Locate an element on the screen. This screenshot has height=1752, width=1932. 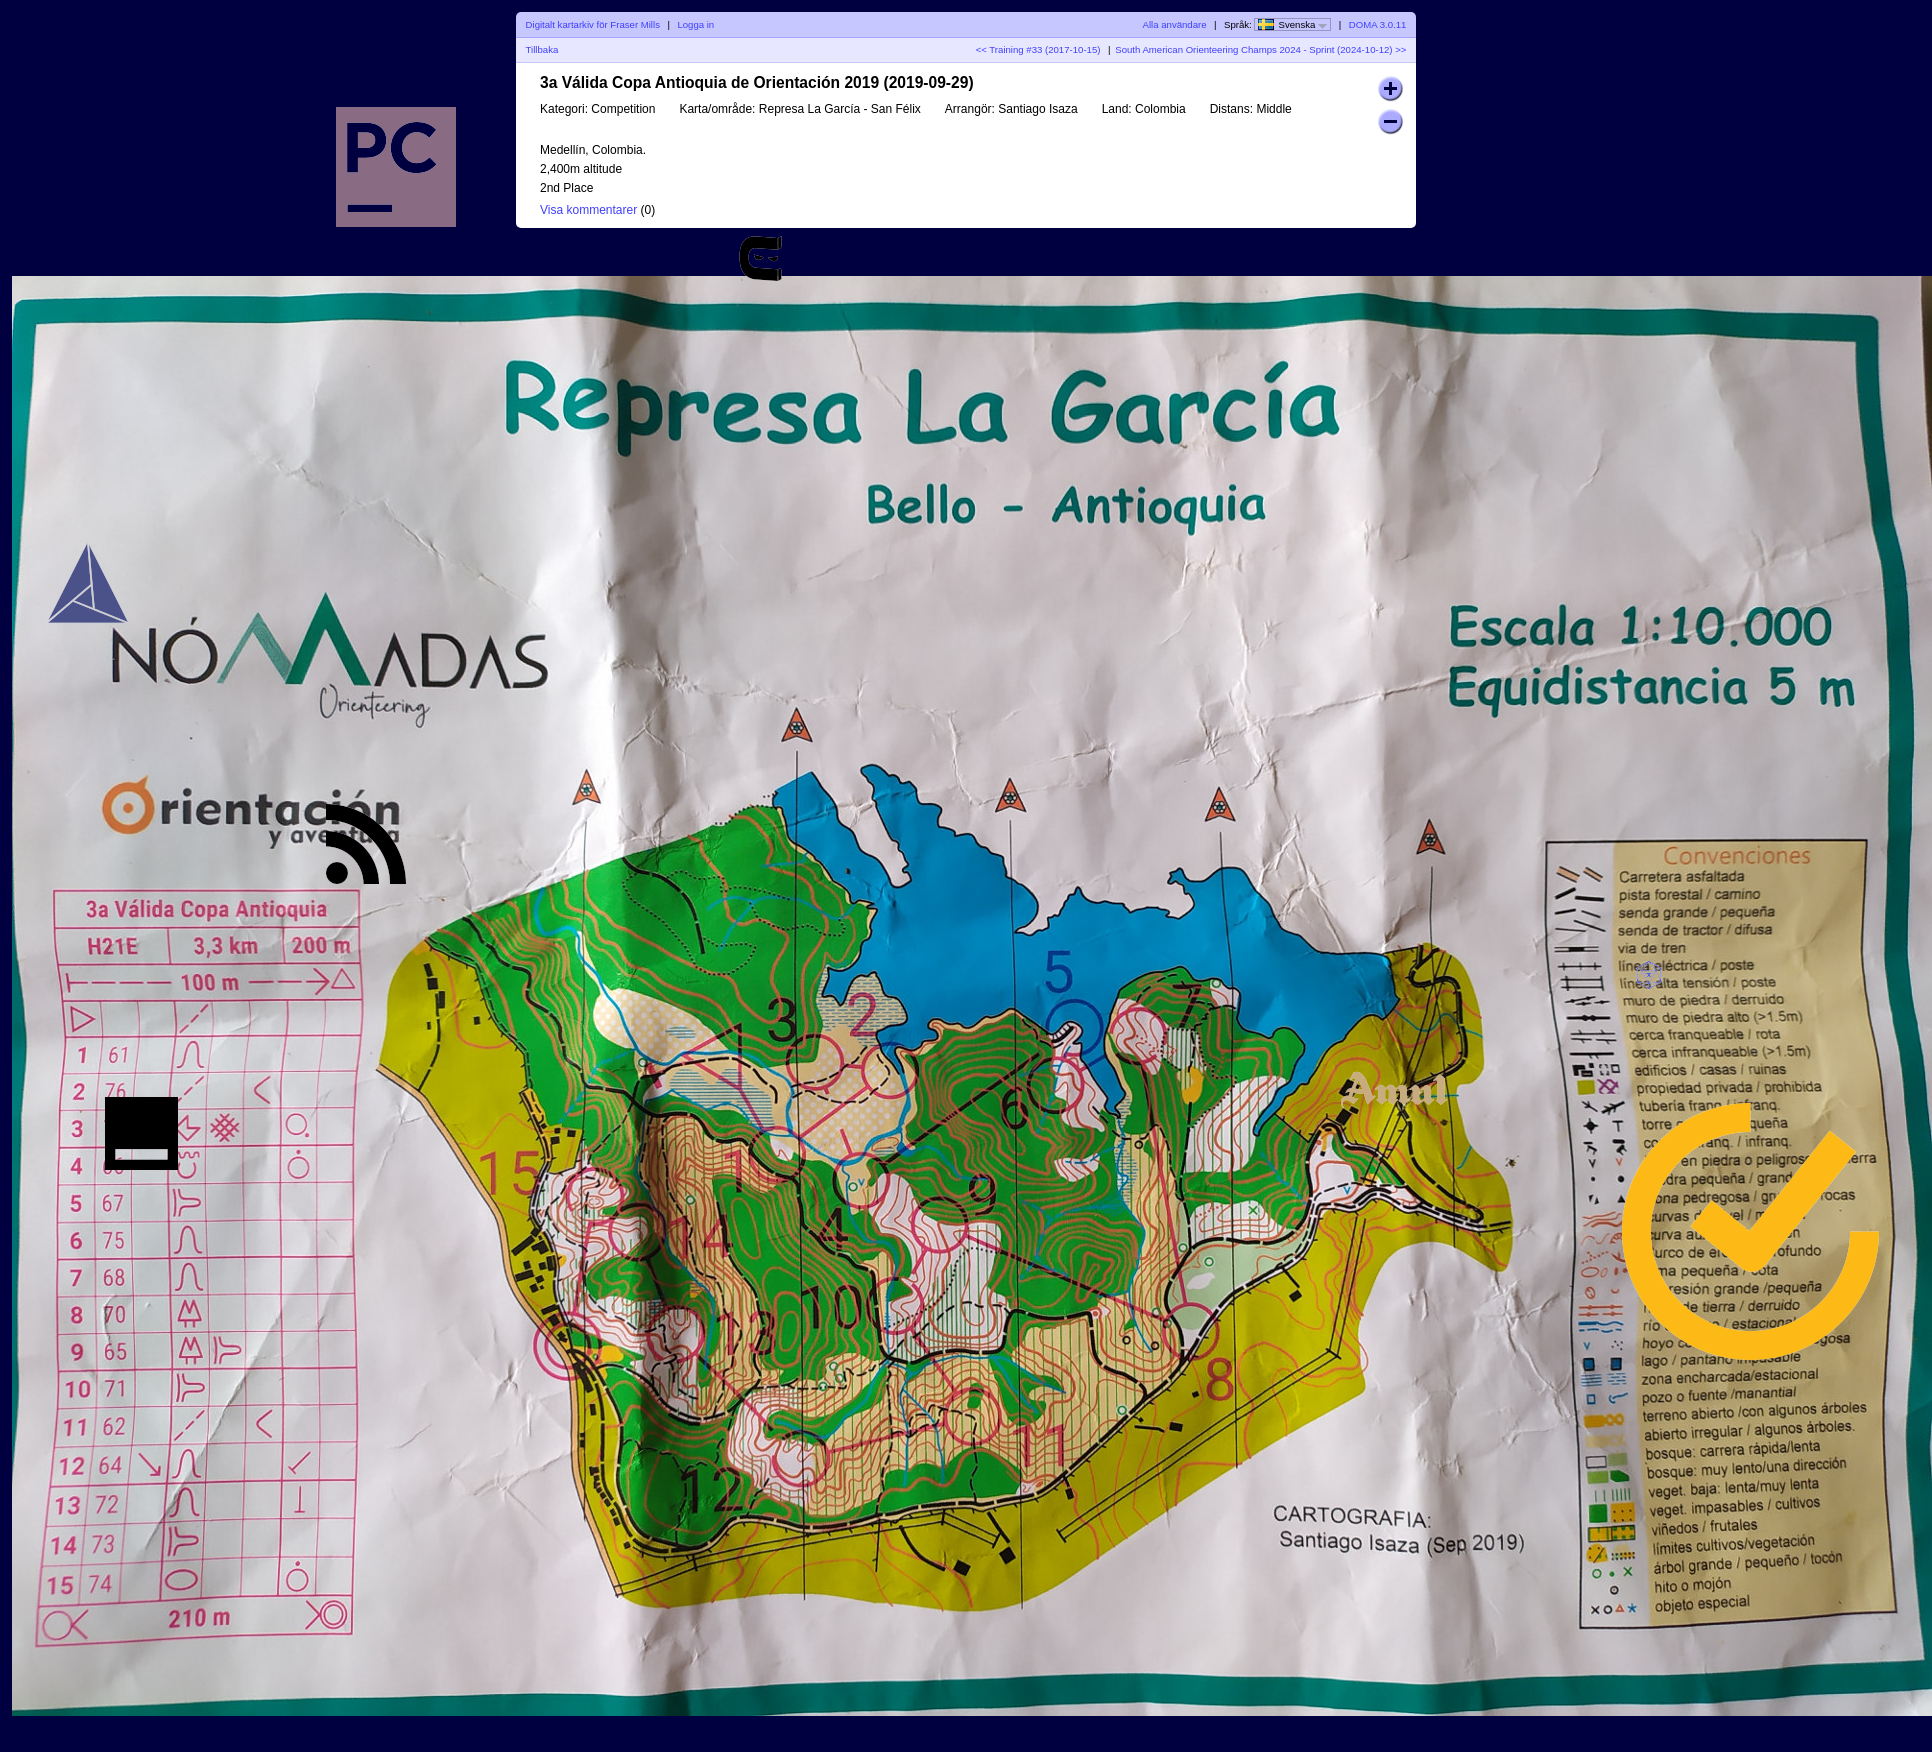
coding ninjas brand logo is located at coordinates (760, 258).